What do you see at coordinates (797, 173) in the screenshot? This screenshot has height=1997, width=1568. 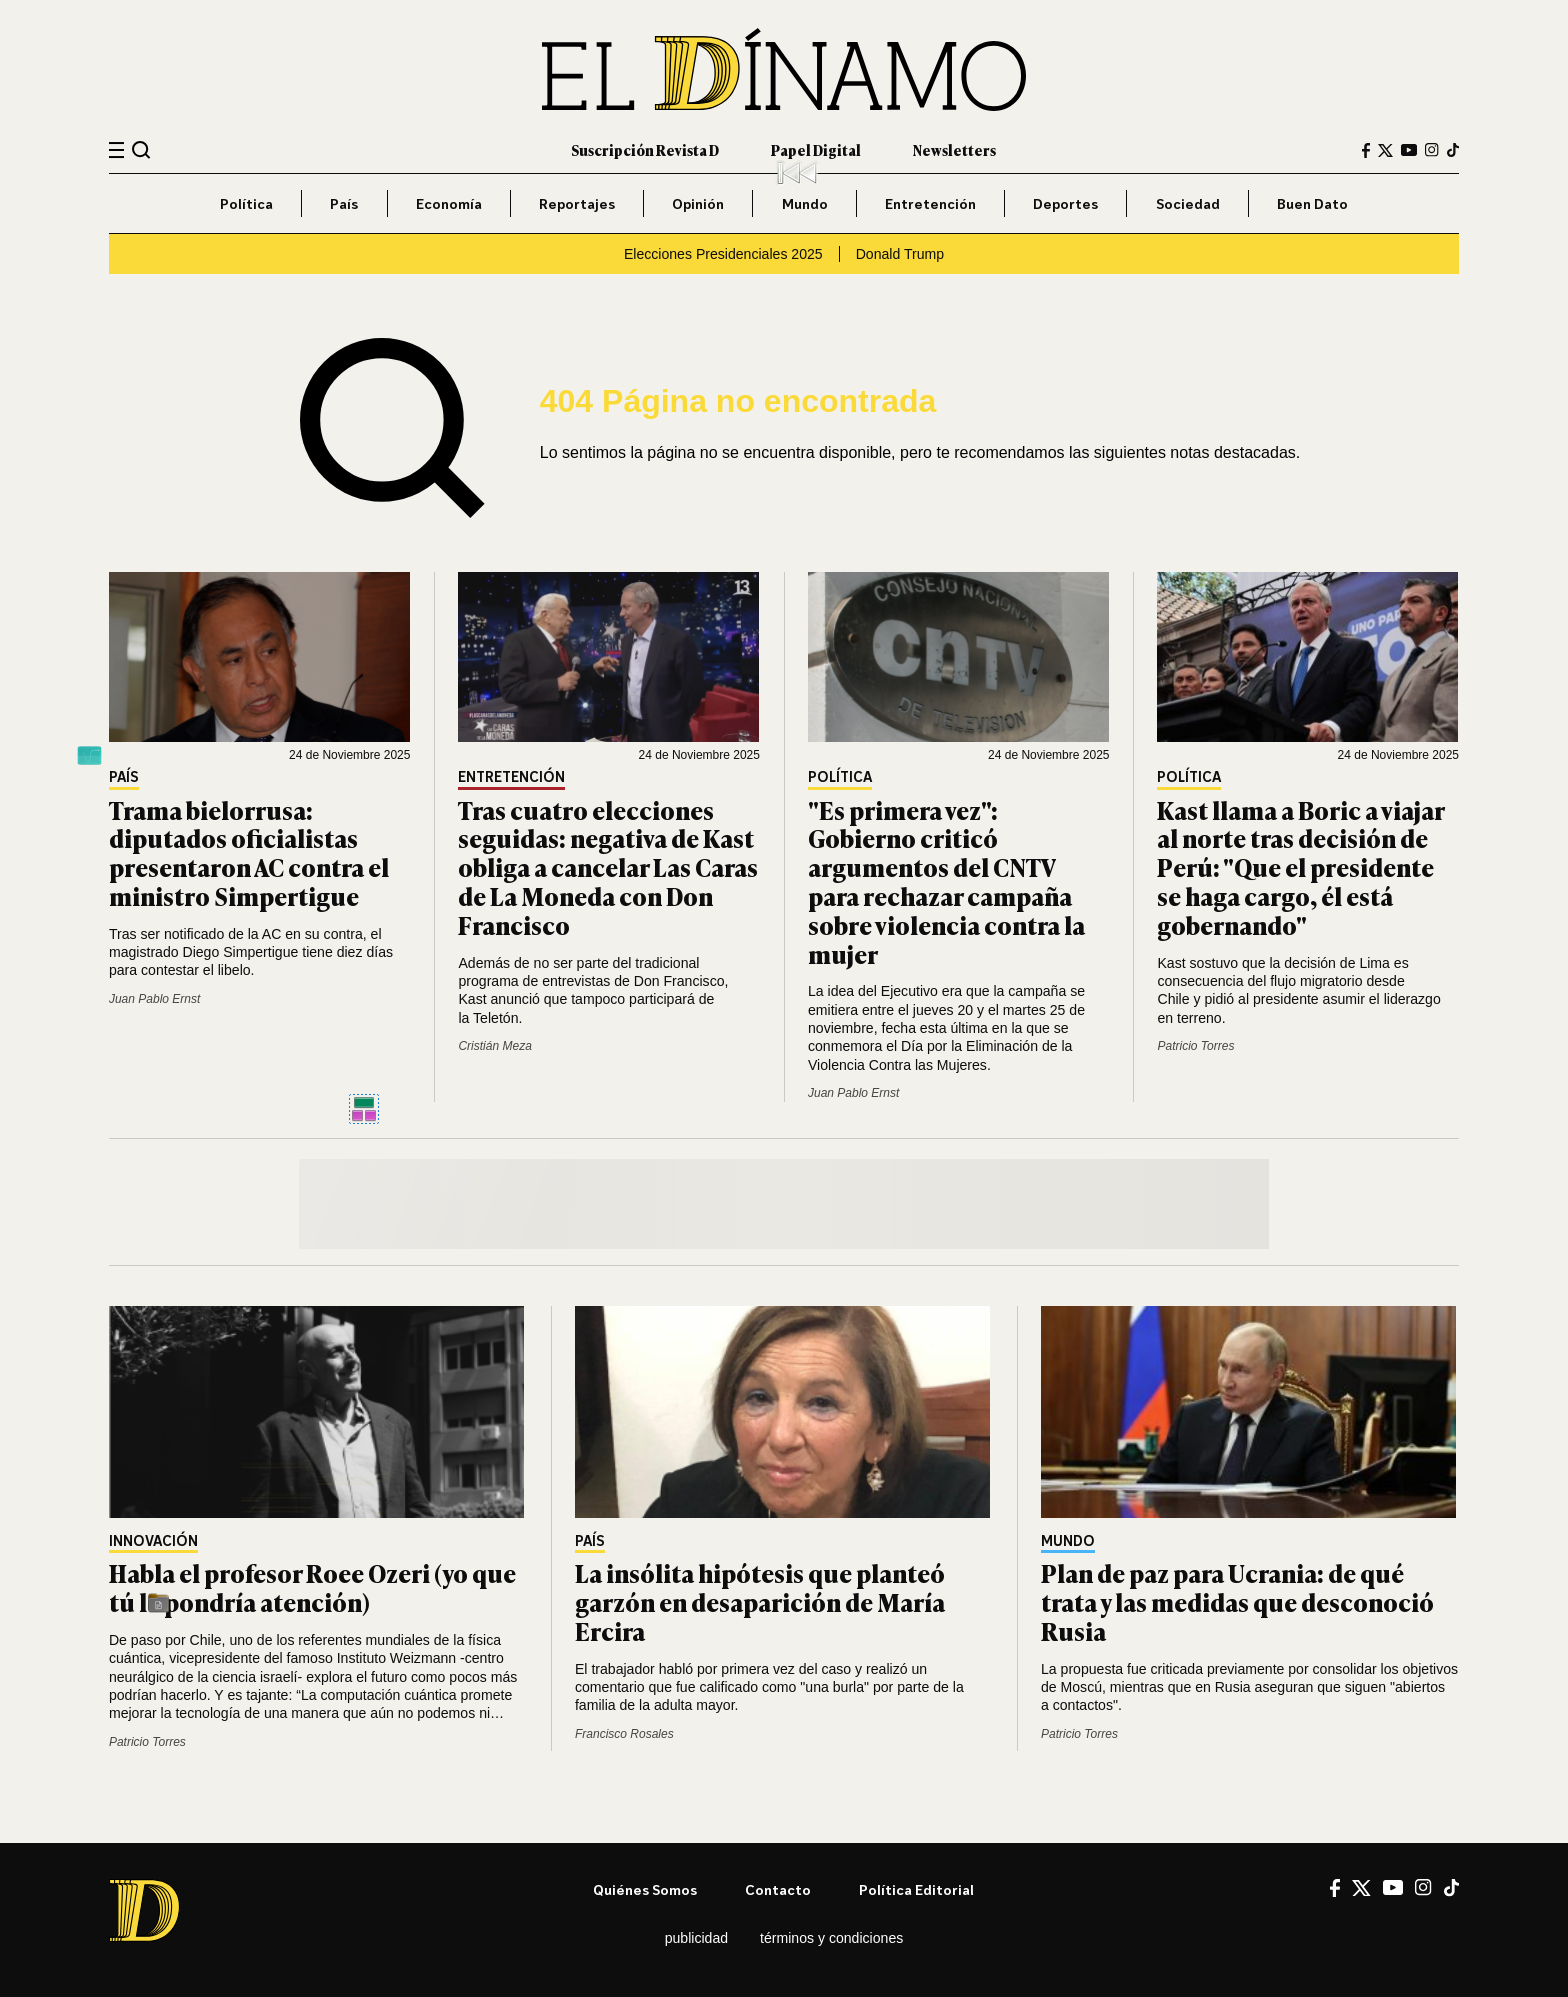 I see `skip to previous track` at bounding box center [797, 173].